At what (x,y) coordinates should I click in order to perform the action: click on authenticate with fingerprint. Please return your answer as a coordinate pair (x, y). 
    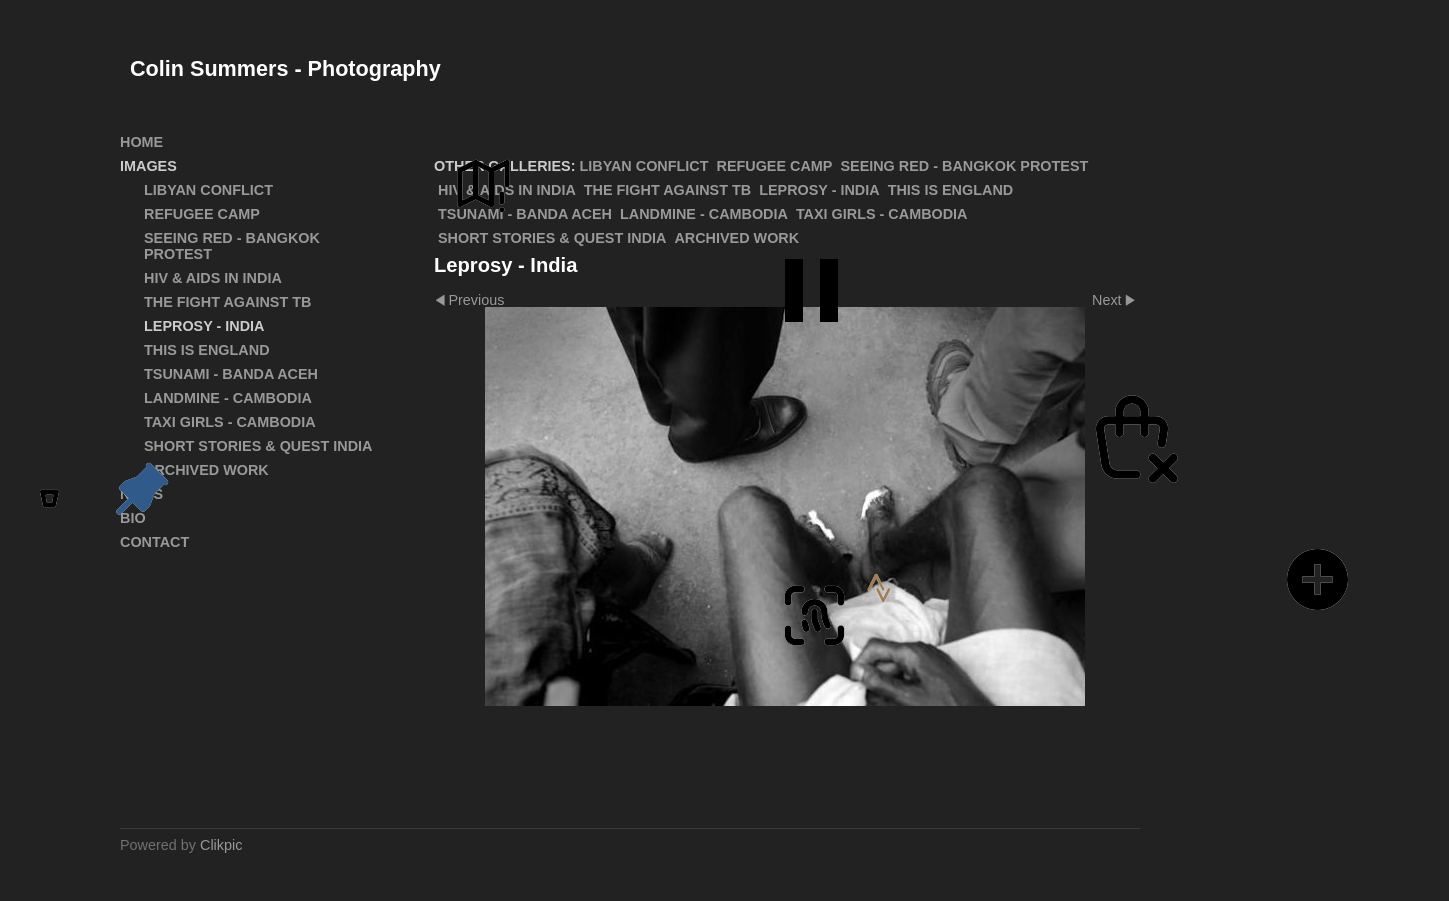
    Looking at the image, I should click on (814, 615).